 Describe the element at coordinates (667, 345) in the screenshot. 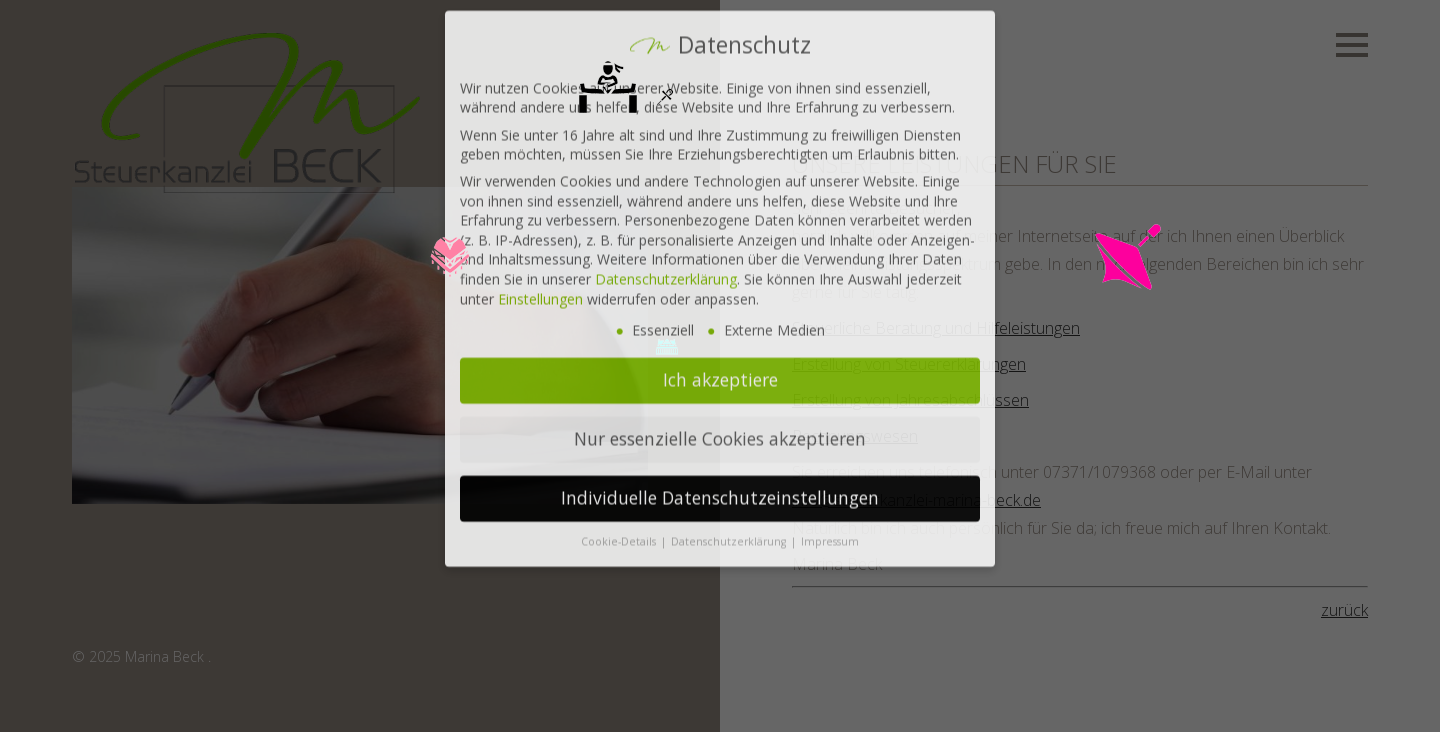

I see `view viking longhouse building` at that location.